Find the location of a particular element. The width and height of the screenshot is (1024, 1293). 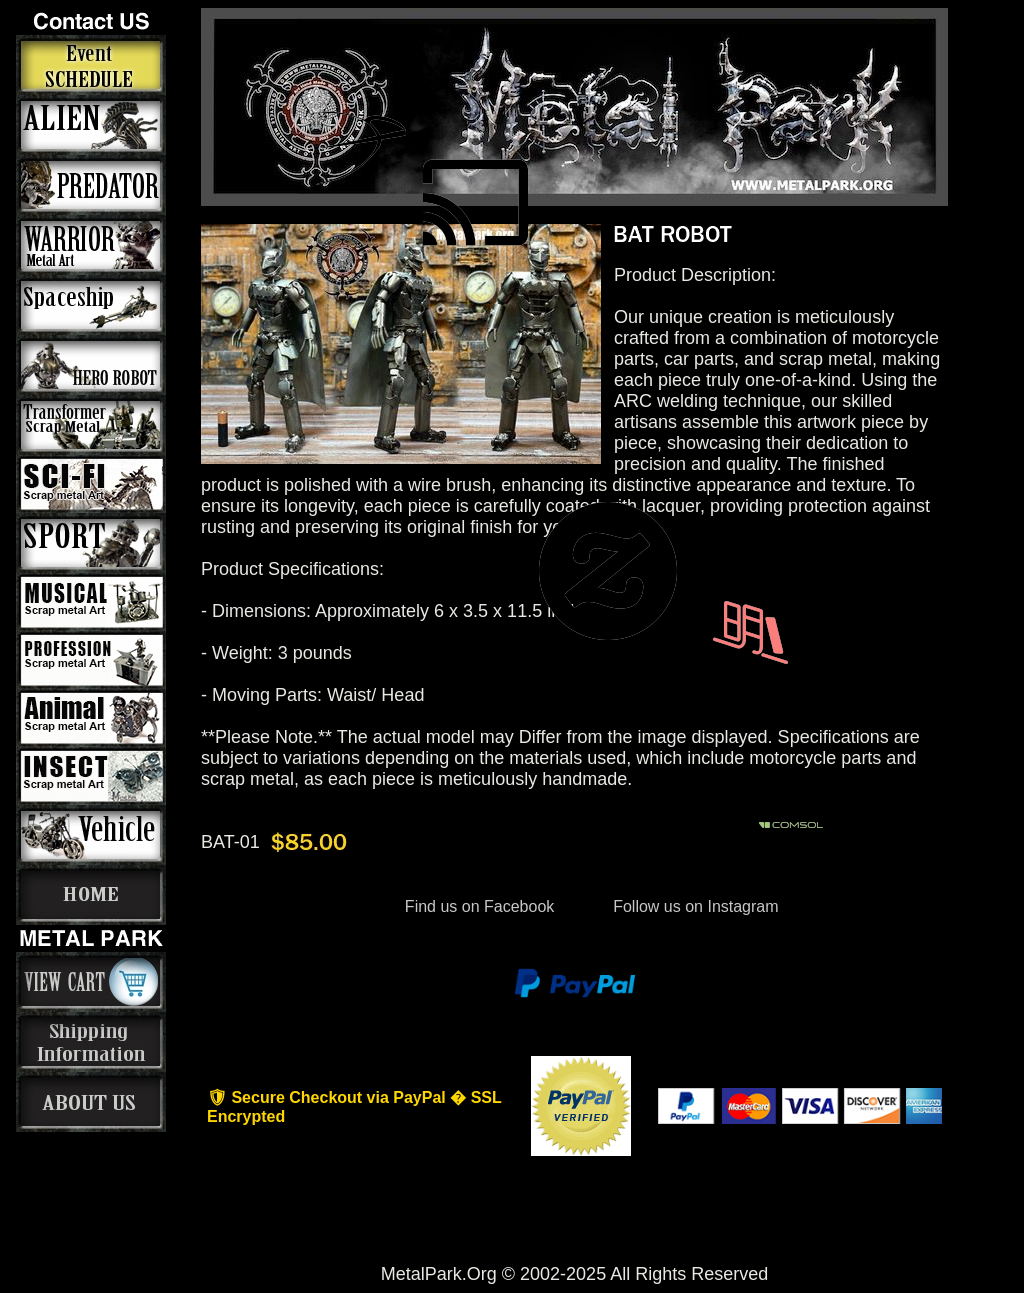

open the Kenmei manga tracking app is located at coordinates (750, 632).